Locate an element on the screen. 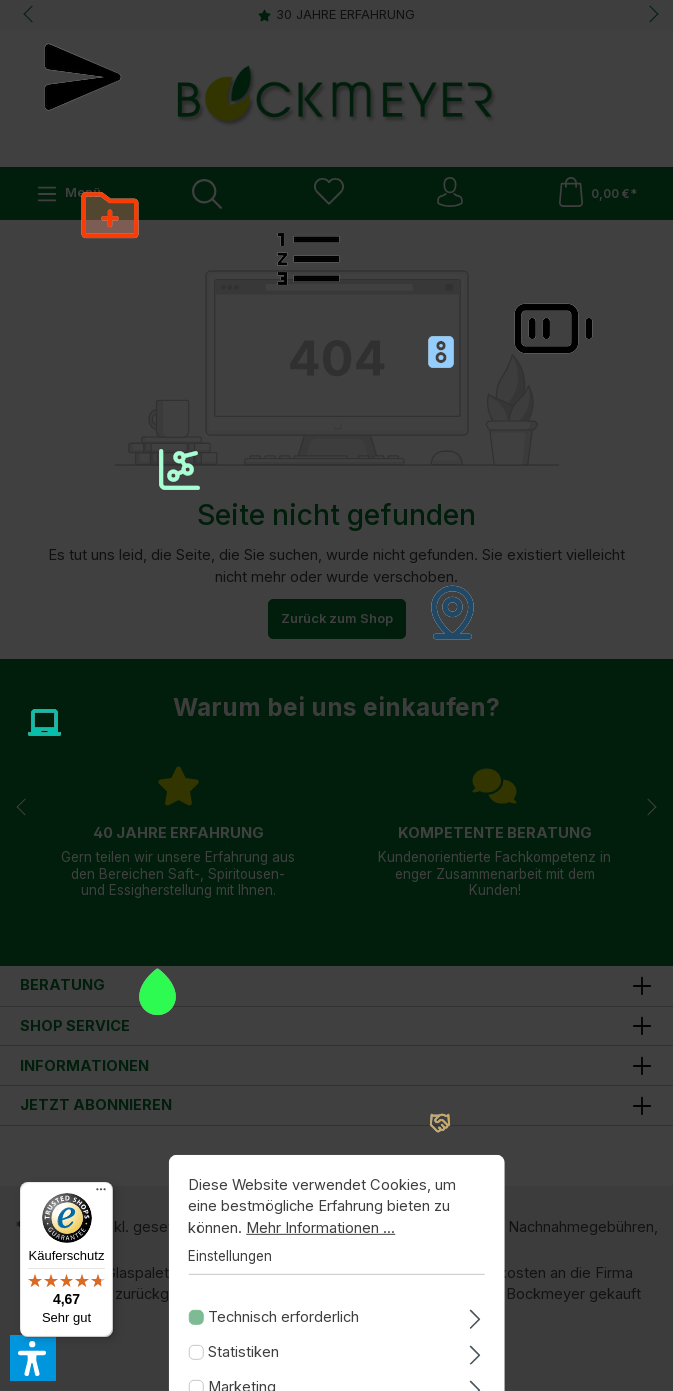 This screenshot has height=1391, width=673. view network analytics or graph data is located at coordinates (179, 469).